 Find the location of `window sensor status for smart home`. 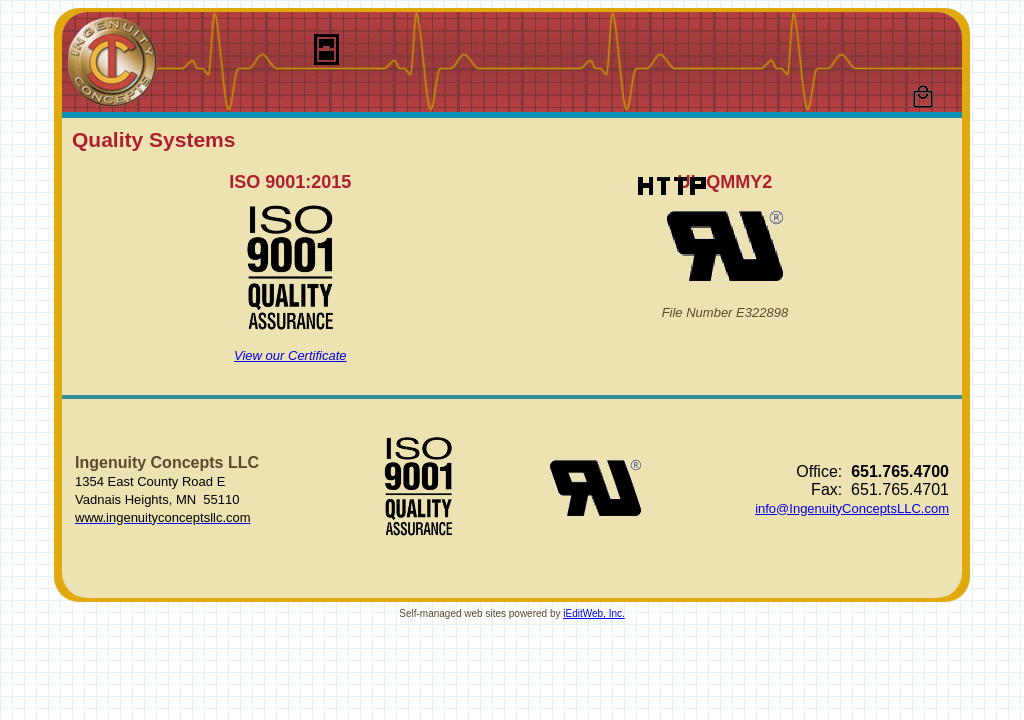

window sensor status for smart home is located at coordinates (326, 49).